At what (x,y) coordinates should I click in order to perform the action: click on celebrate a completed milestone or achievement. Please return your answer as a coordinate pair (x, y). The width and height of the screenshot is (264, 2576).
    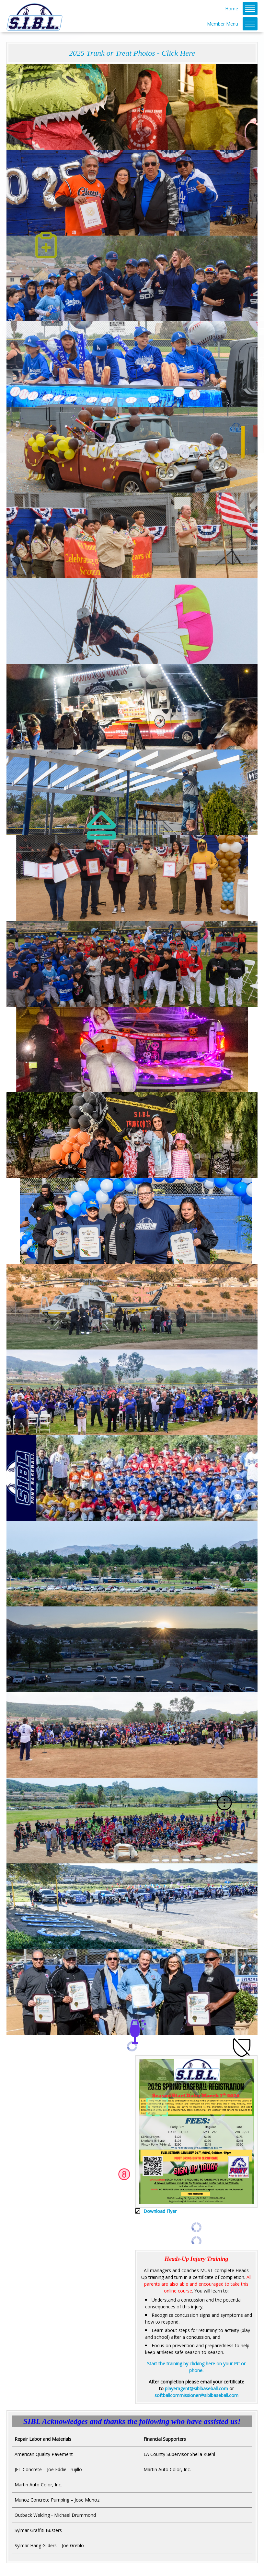
    Looking at the image, I should click on (136, 2032).